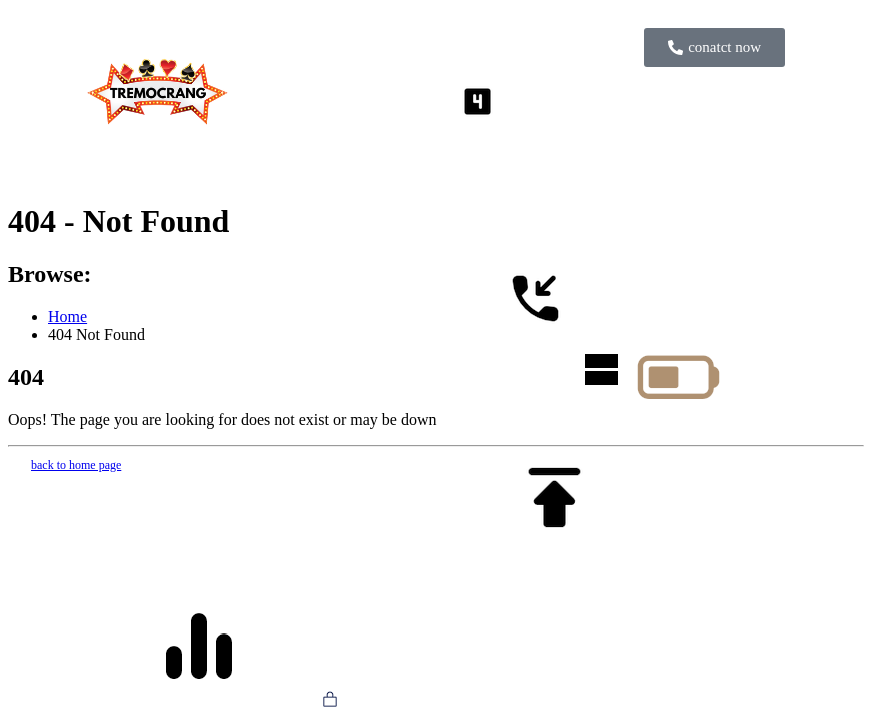 Image resolution: width=872 pixels, height=720 pixels. Describe the element at coordinates (602, 369) in the screenshot. I see `switch to agenda or list view` at that location.